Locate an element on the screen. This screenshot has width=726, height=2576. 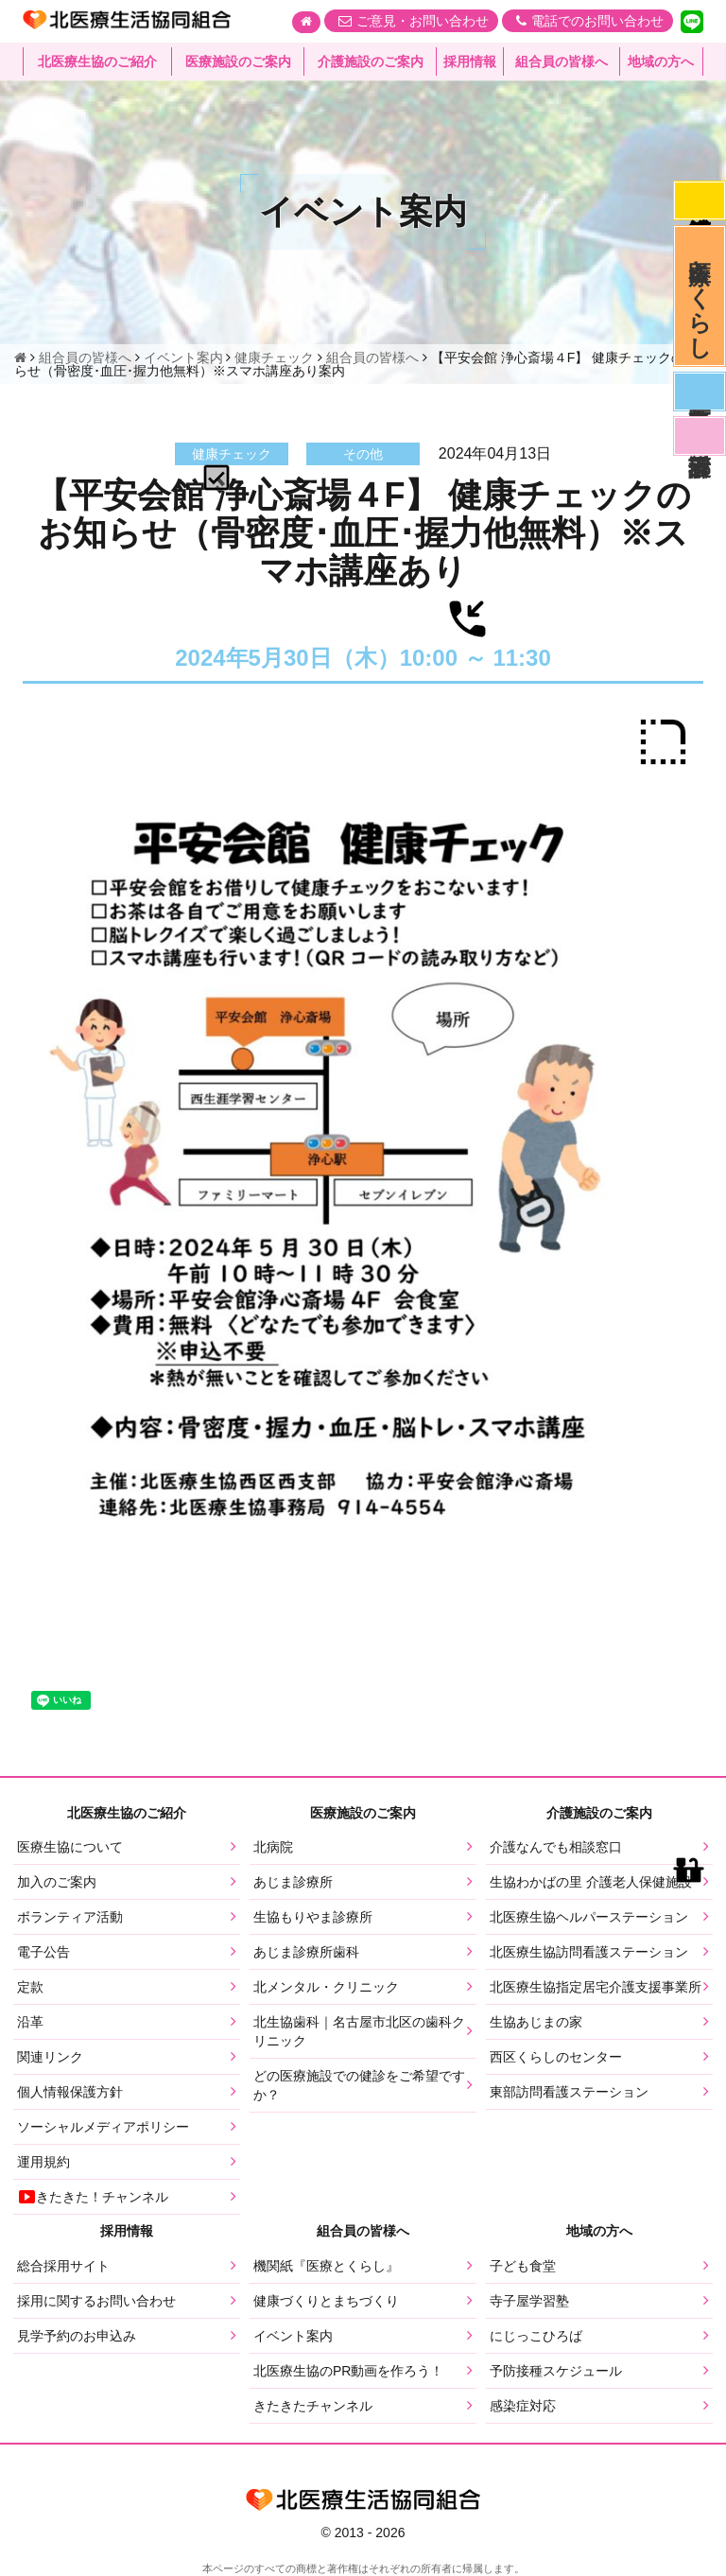
adjust corner radius of a shape or element is located at coordinates (663, 741).